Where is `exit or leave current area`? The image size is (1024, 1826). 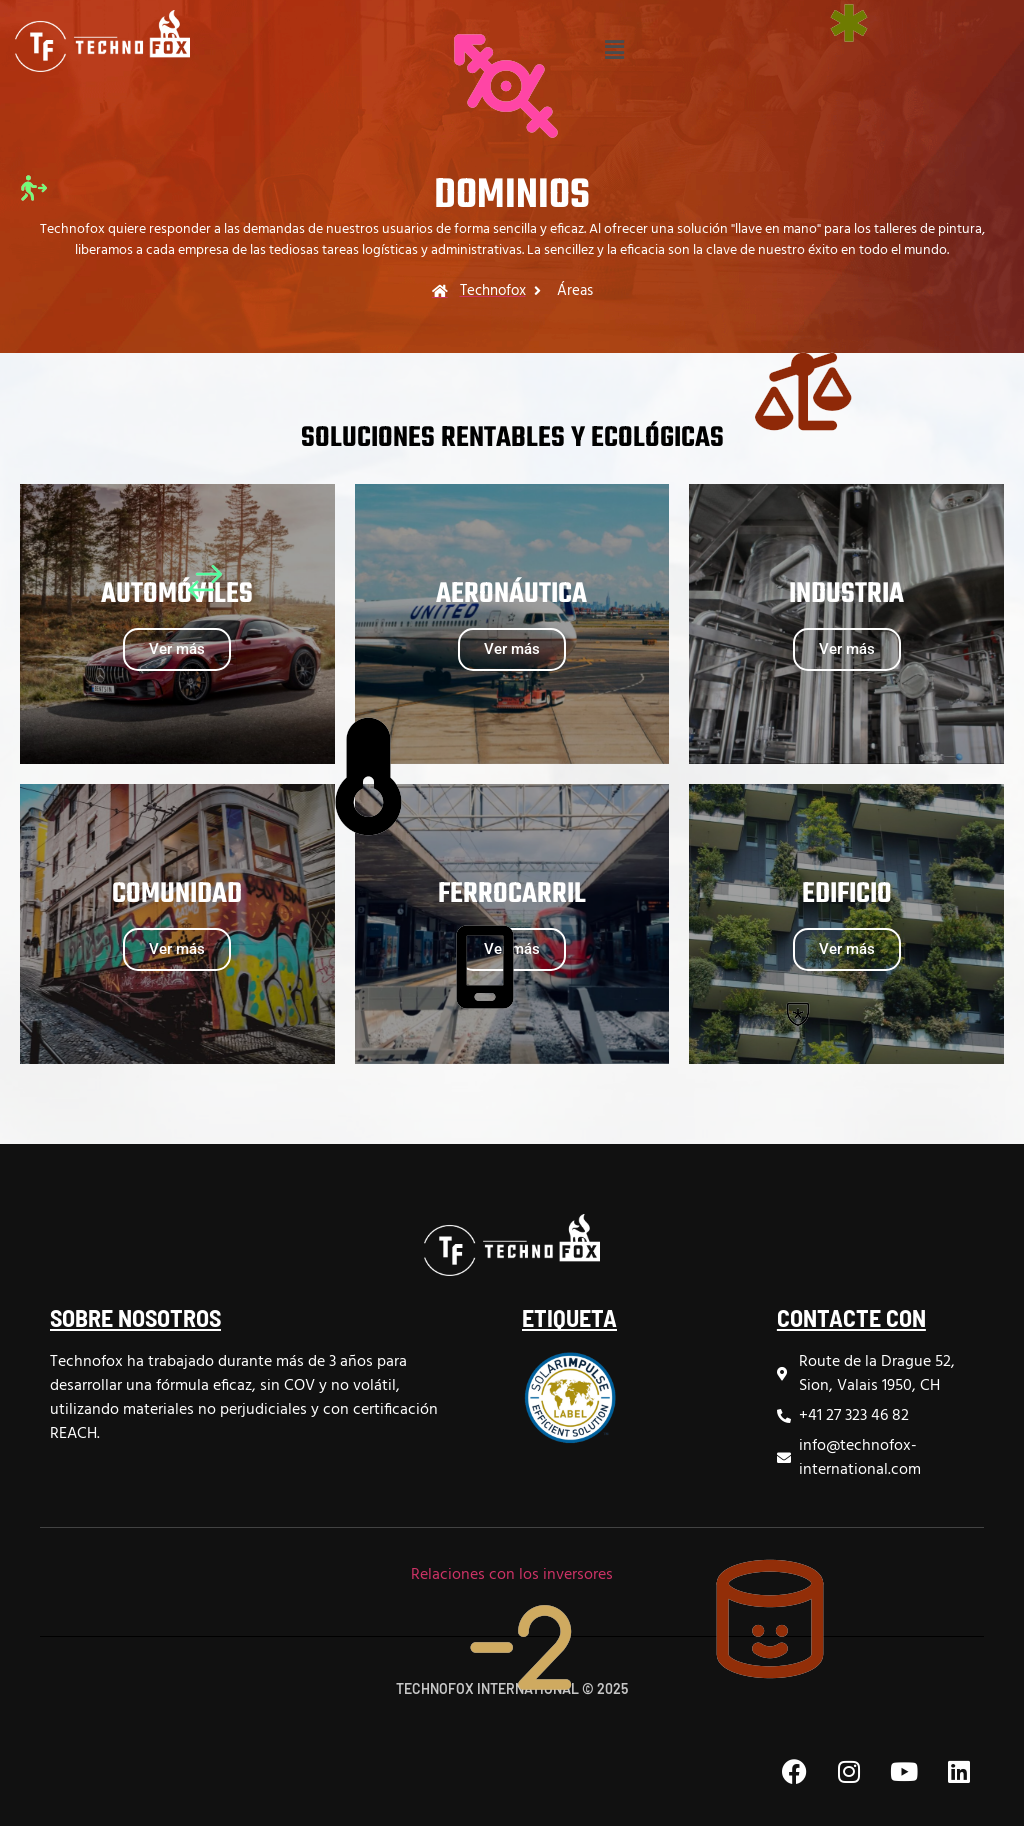 exit or leave current area is located at coordinates (34, 188).